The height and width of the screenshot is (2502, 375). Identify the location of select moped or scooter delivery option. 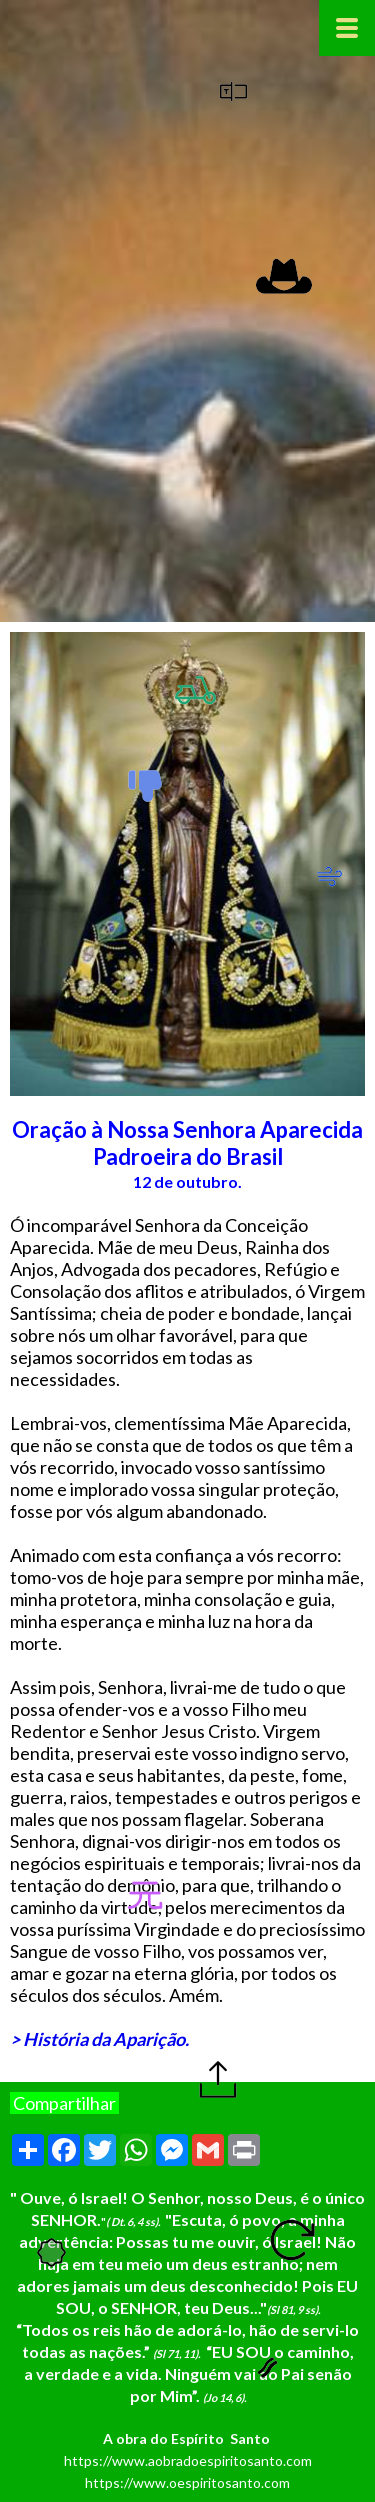
(195, 691).